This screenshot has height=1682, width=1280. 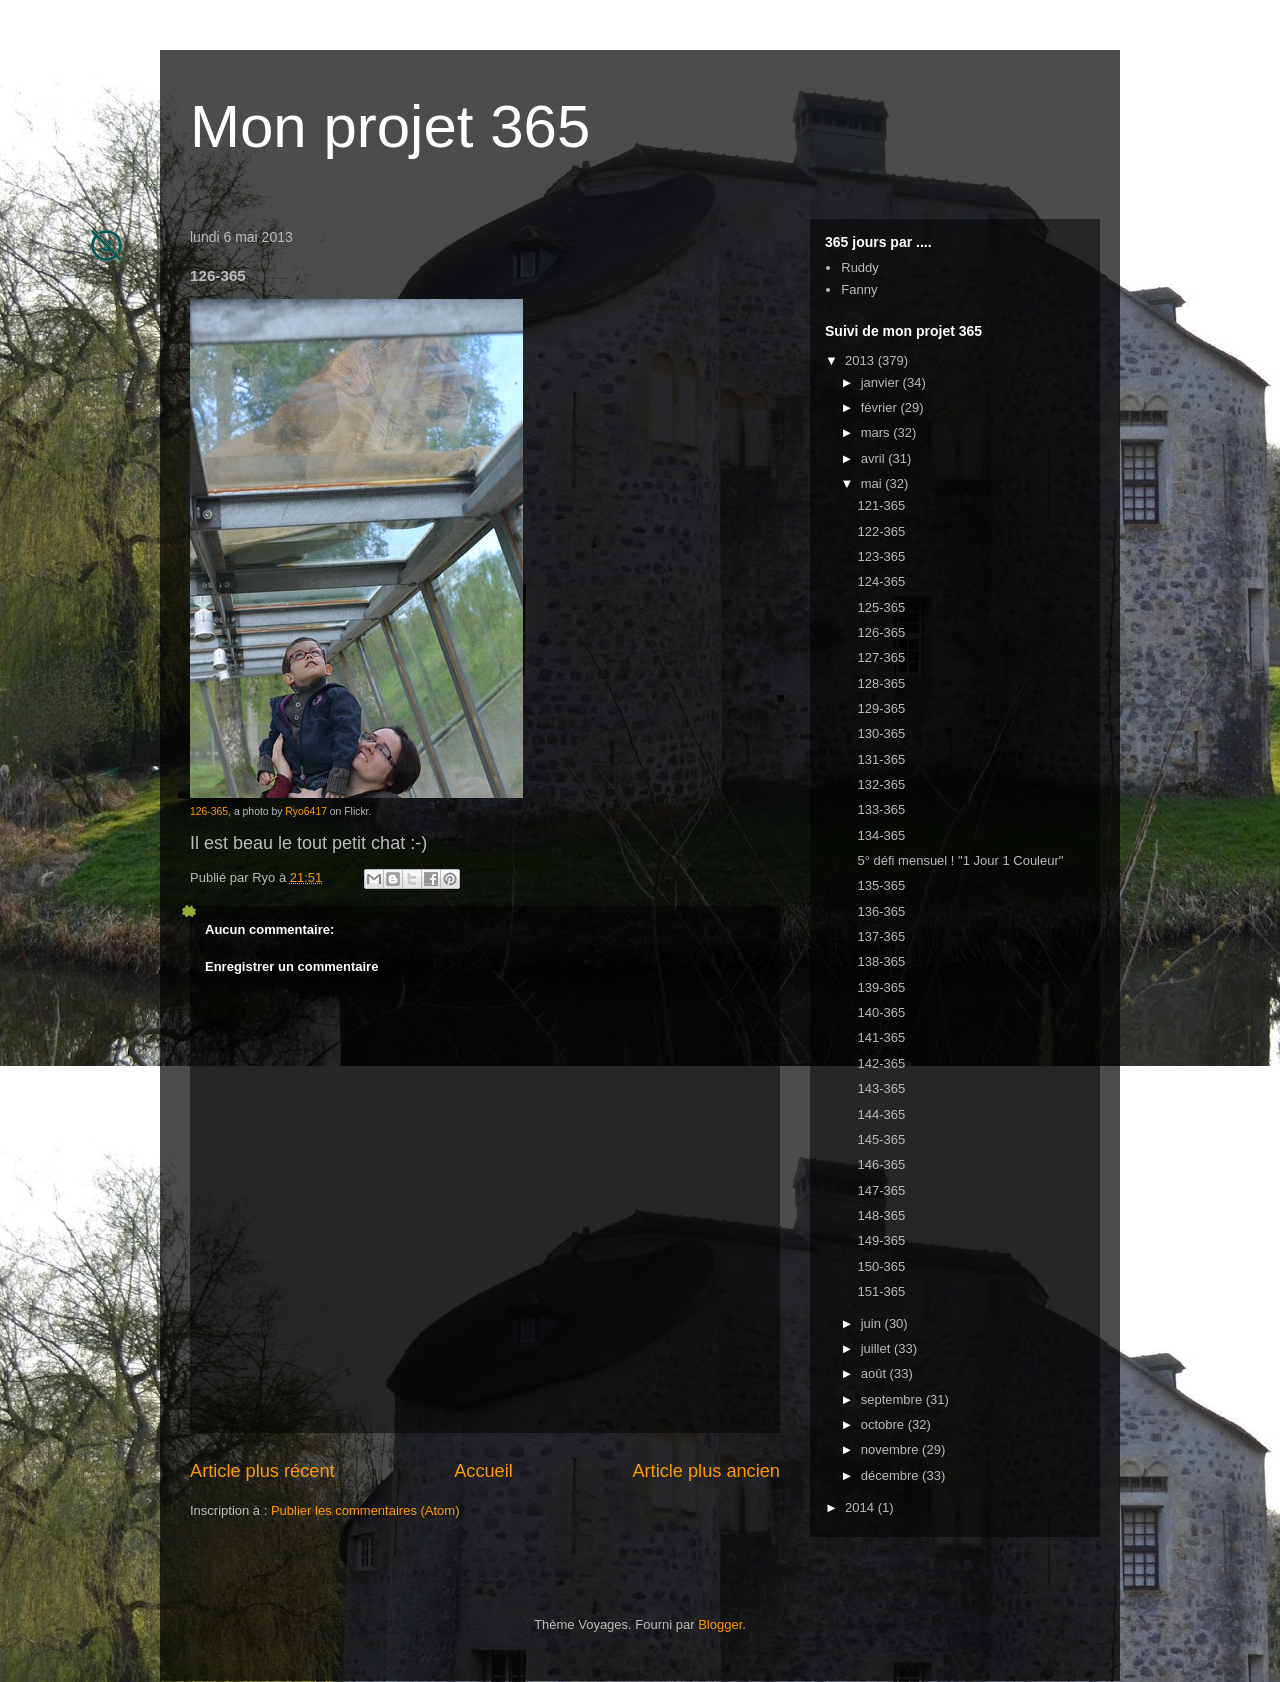 What do you see at coordinates (106, 245) in the screenshot?
I see `disable copyleft licensing` at bounding box center [106, 245].